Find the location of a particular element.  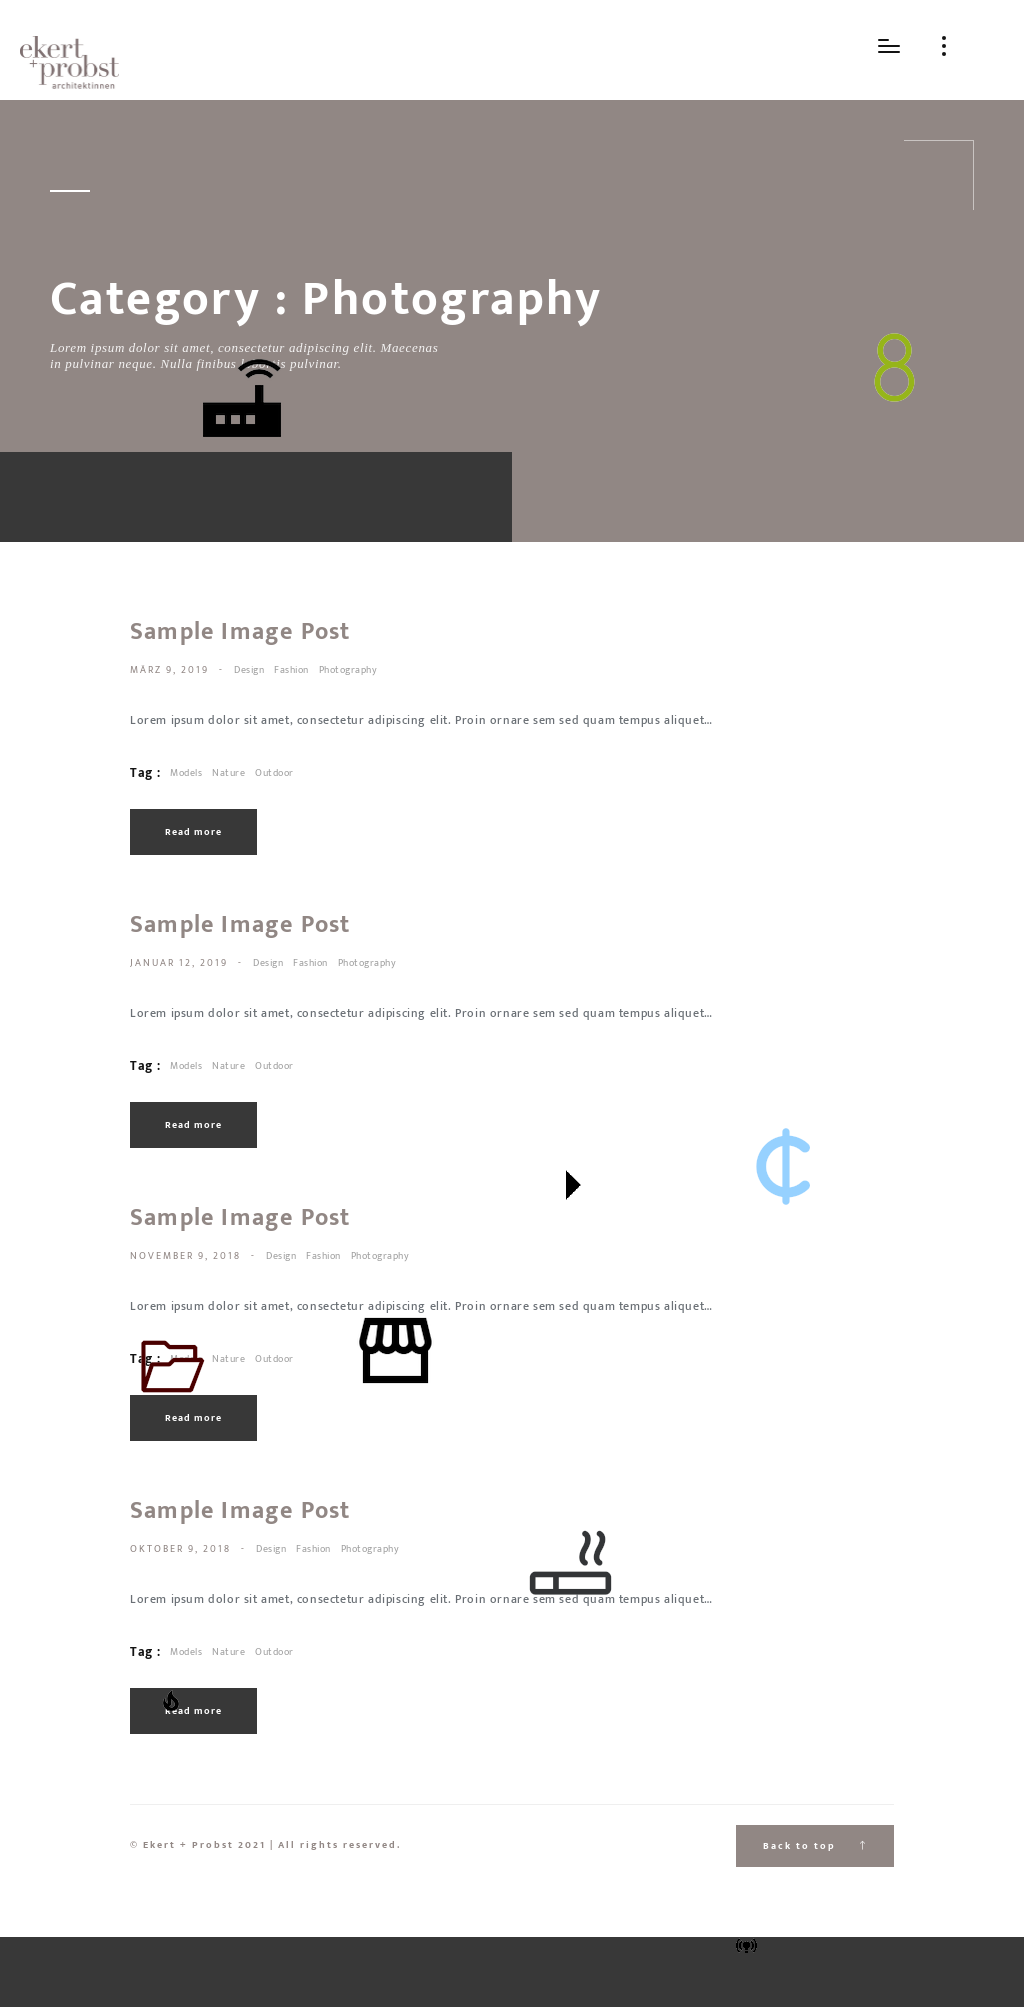

locate nearby fire stations is located at coordinates (171, 1701).